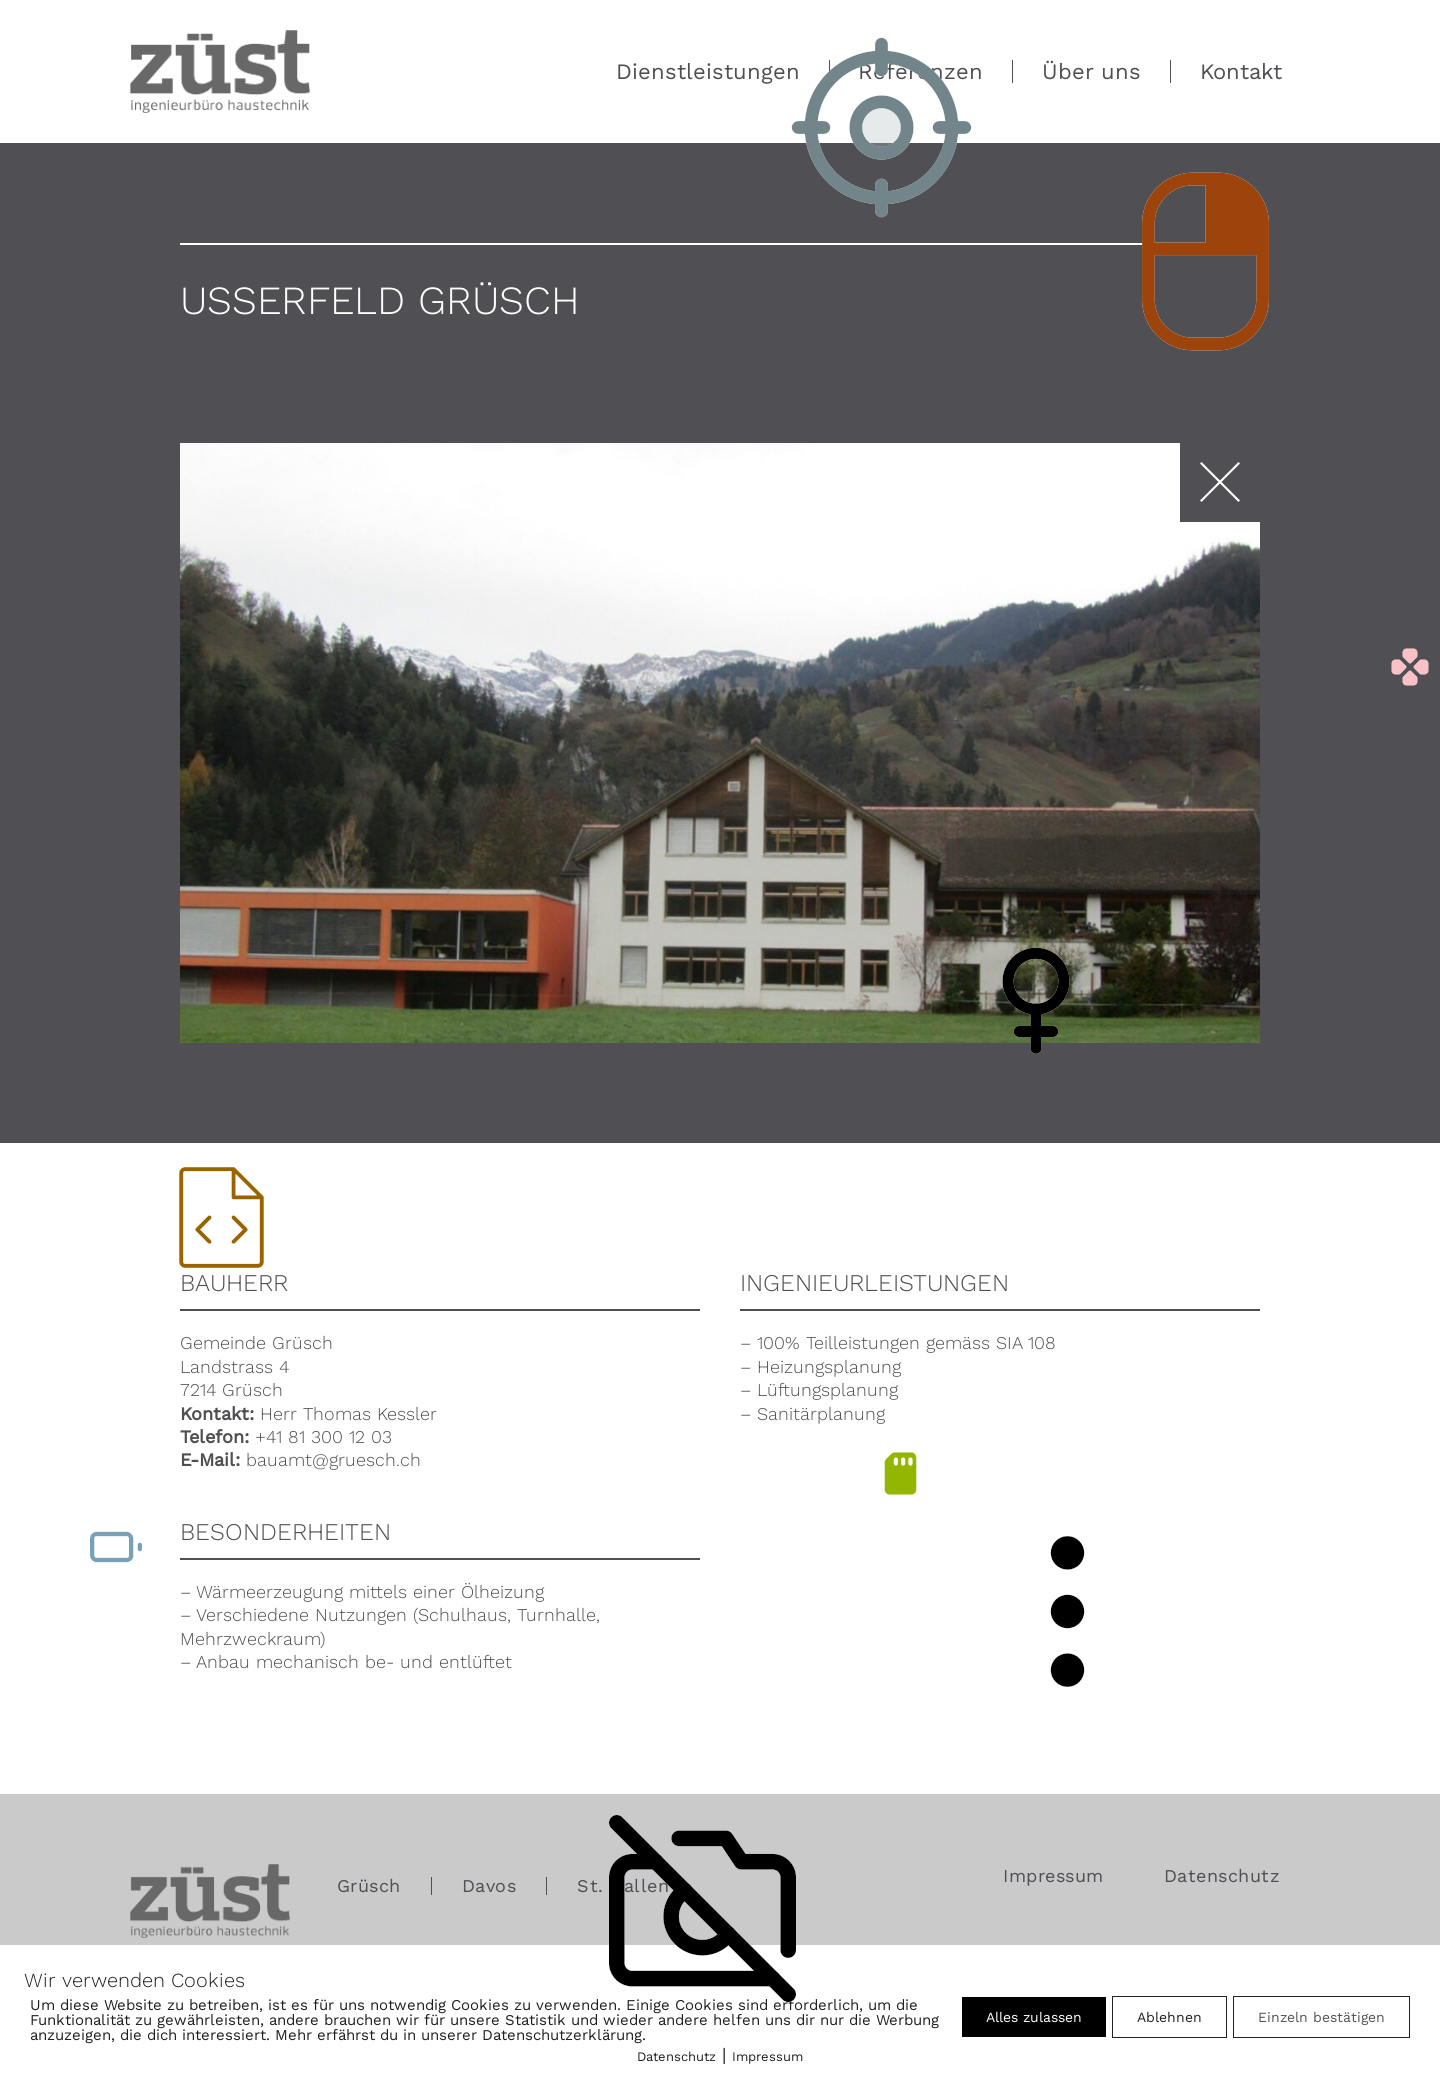 The image size is (1440, 2092). What do you see at coordinates (1205, 261) in the screenshot?
I see `right-click action indicator` at bounding box center [1205, 261].